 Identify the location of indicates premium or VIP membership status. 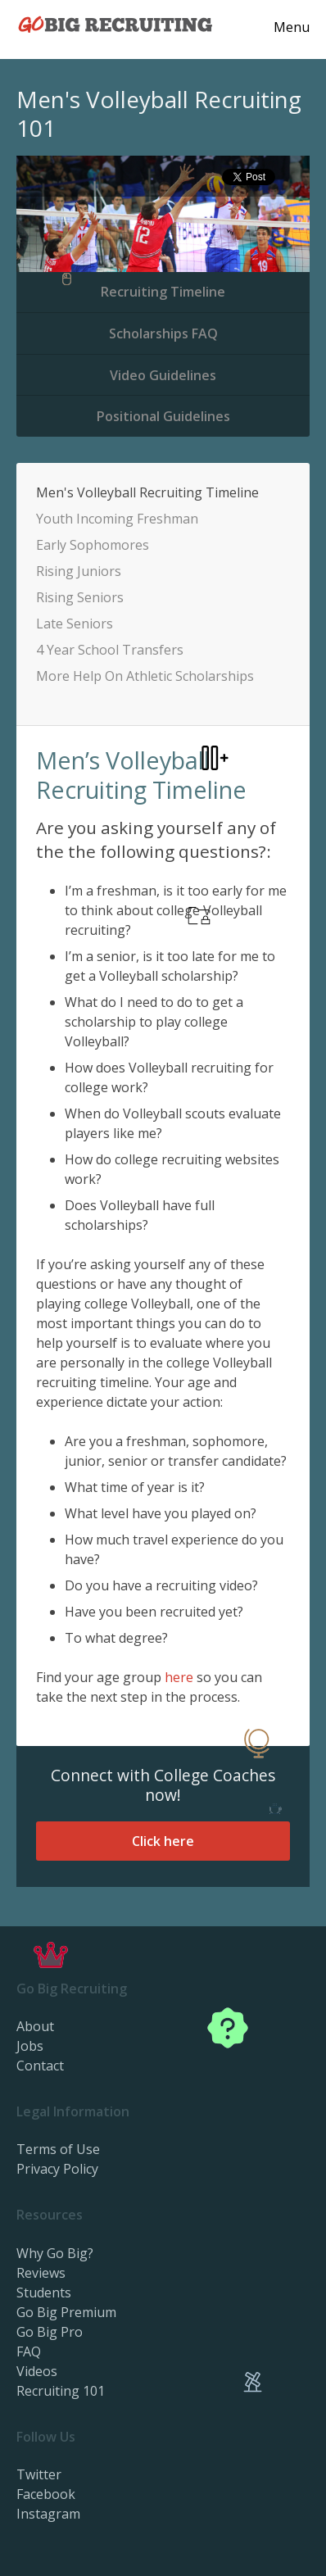
(51, 1957).